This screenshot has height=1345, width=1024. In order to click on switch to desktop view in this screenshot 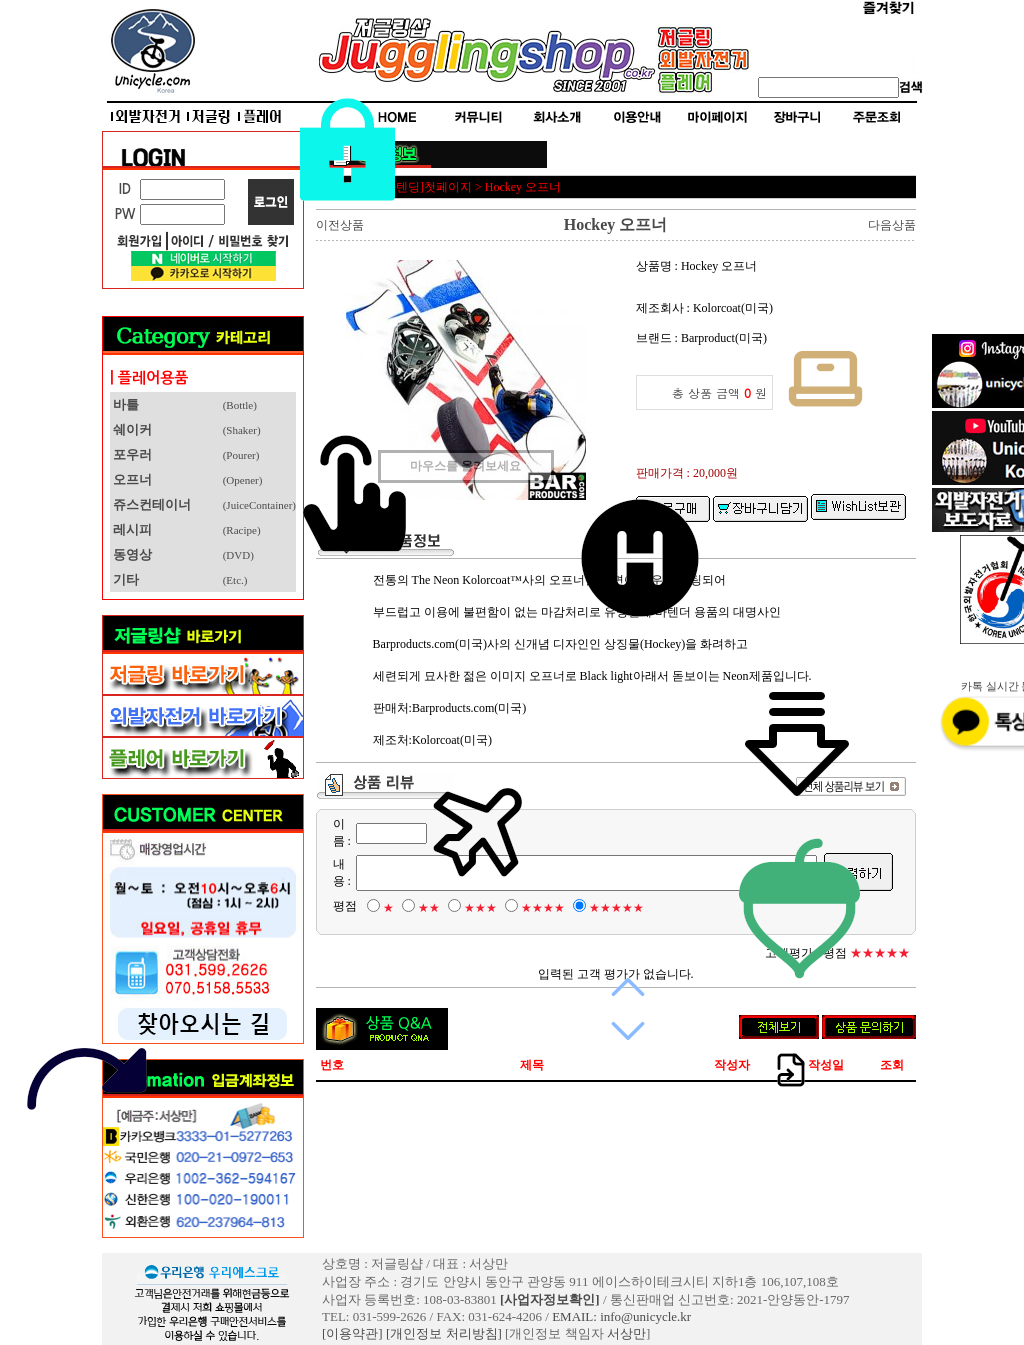, I will do `click(825, 377)`.